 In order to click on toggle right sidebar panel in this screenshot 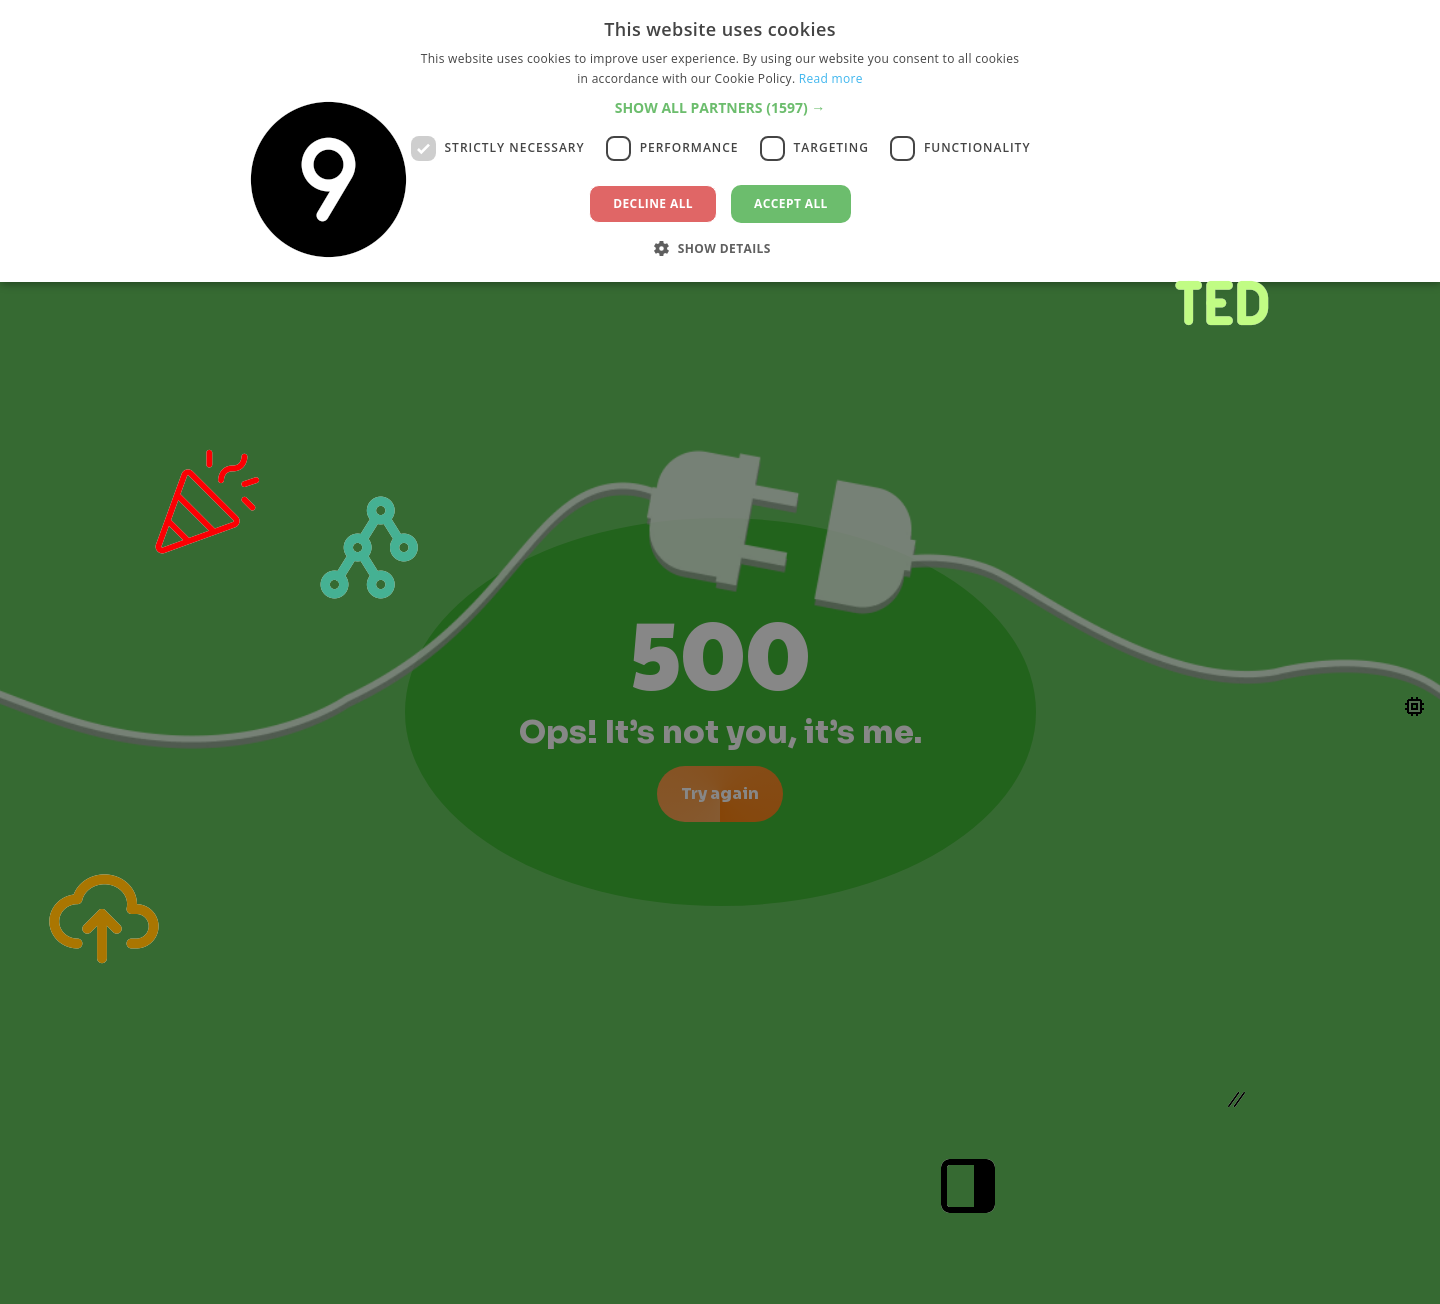, I will do `click(968, 1186)`.